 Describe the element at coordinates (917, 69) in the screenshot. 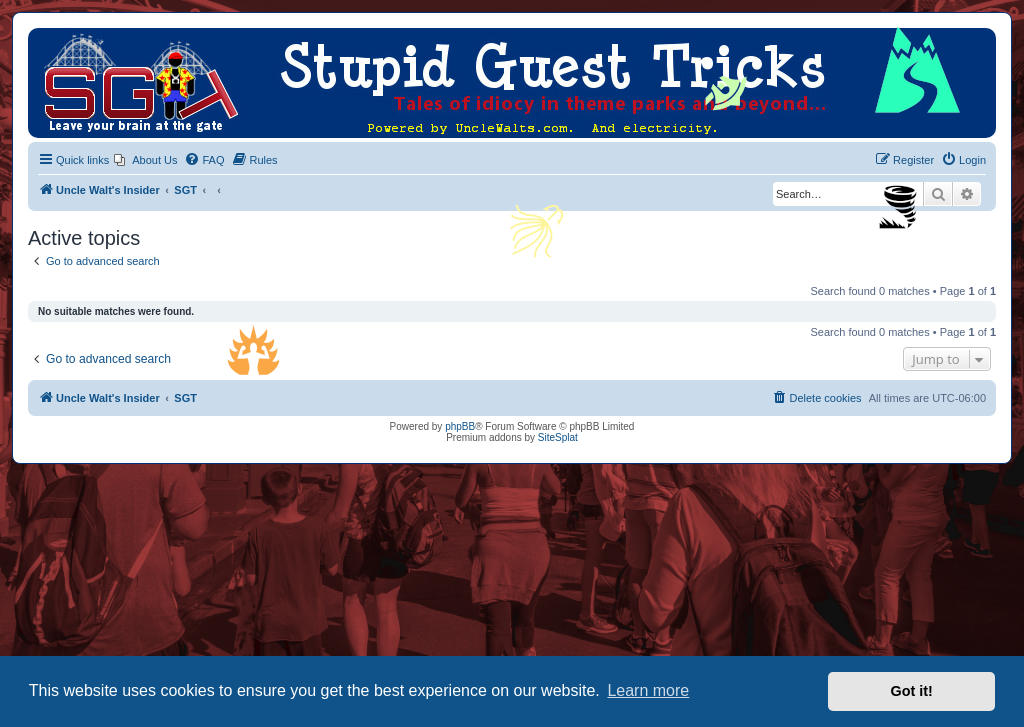

I see `explore mountain trails or scenic routes` at that location.